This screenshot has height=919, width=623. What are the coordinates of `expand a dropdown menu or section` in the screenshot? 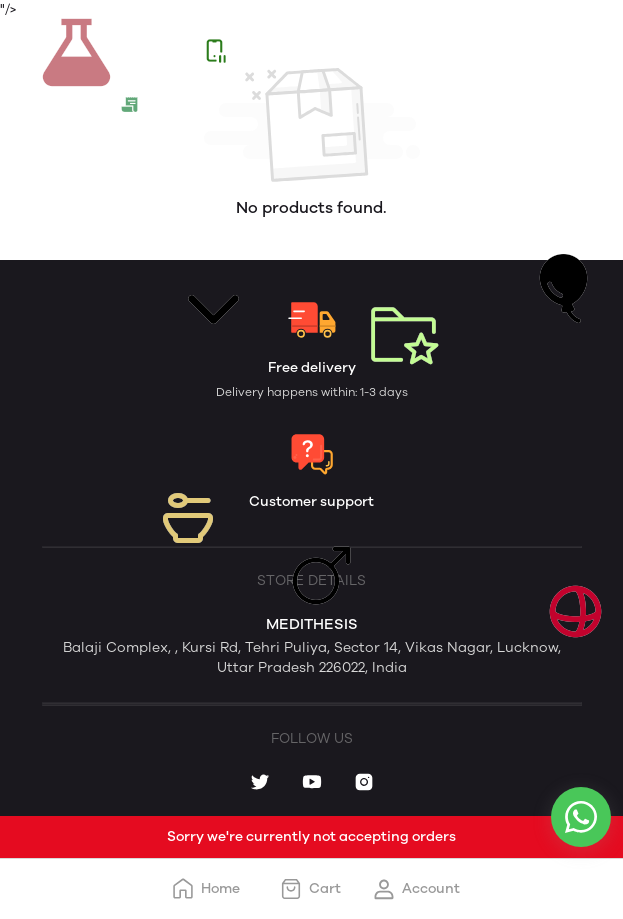 It's located at (213, 309).